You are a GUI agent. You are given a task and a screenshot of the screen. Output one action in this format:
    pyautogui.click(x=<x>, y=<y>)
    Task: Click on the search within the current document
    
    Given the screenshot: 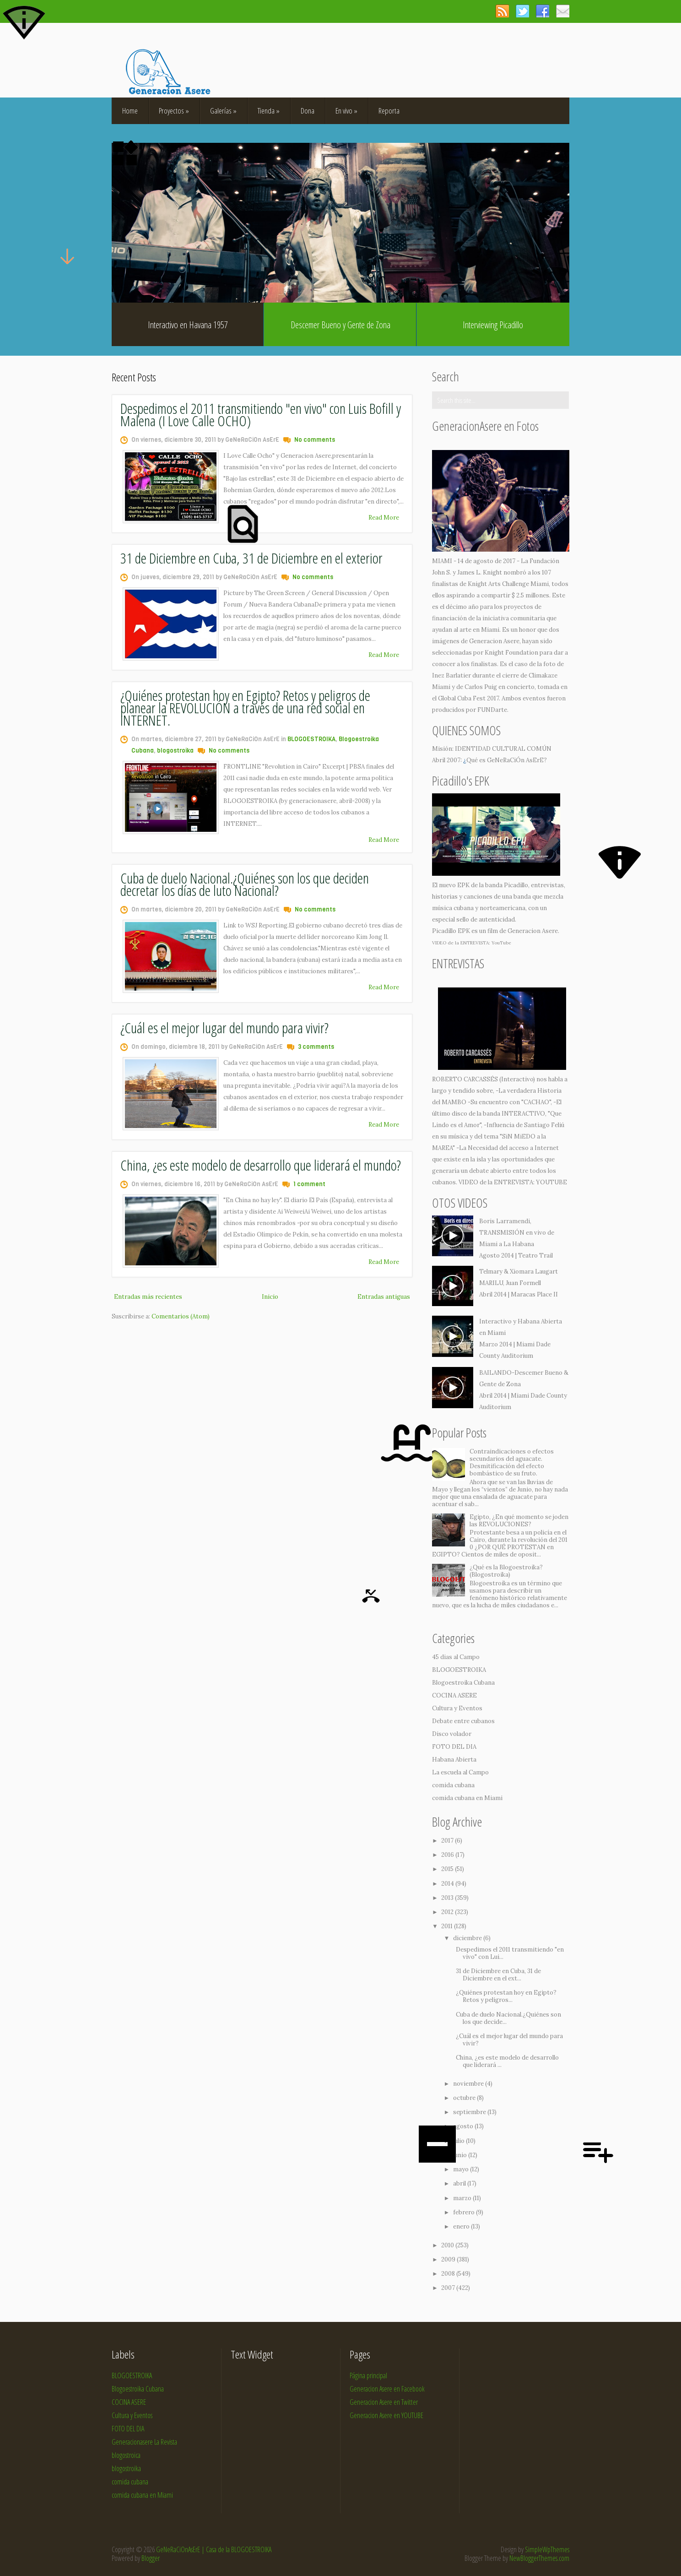 What is the action you would take?
    pyautogui.click(x=243, y=524)
    